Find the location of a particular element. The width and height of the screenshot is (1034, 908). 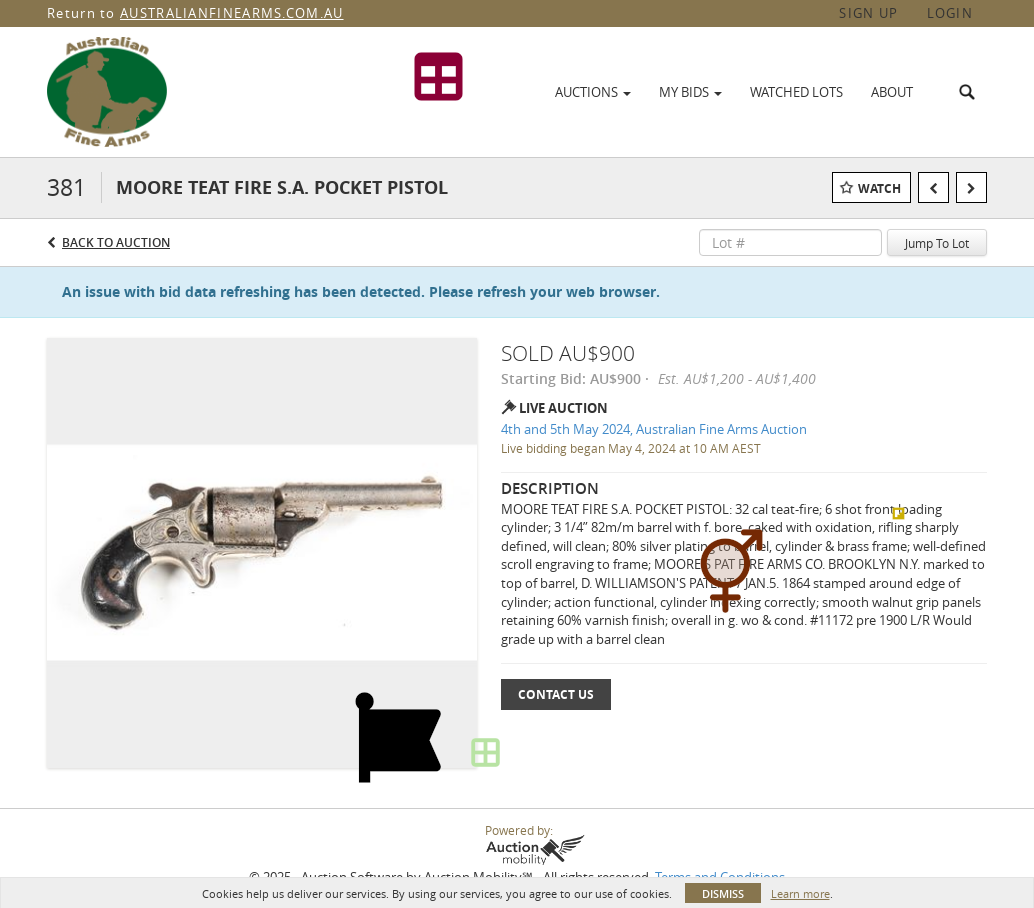

open Flipboard app is located at coordinates (898, 513).